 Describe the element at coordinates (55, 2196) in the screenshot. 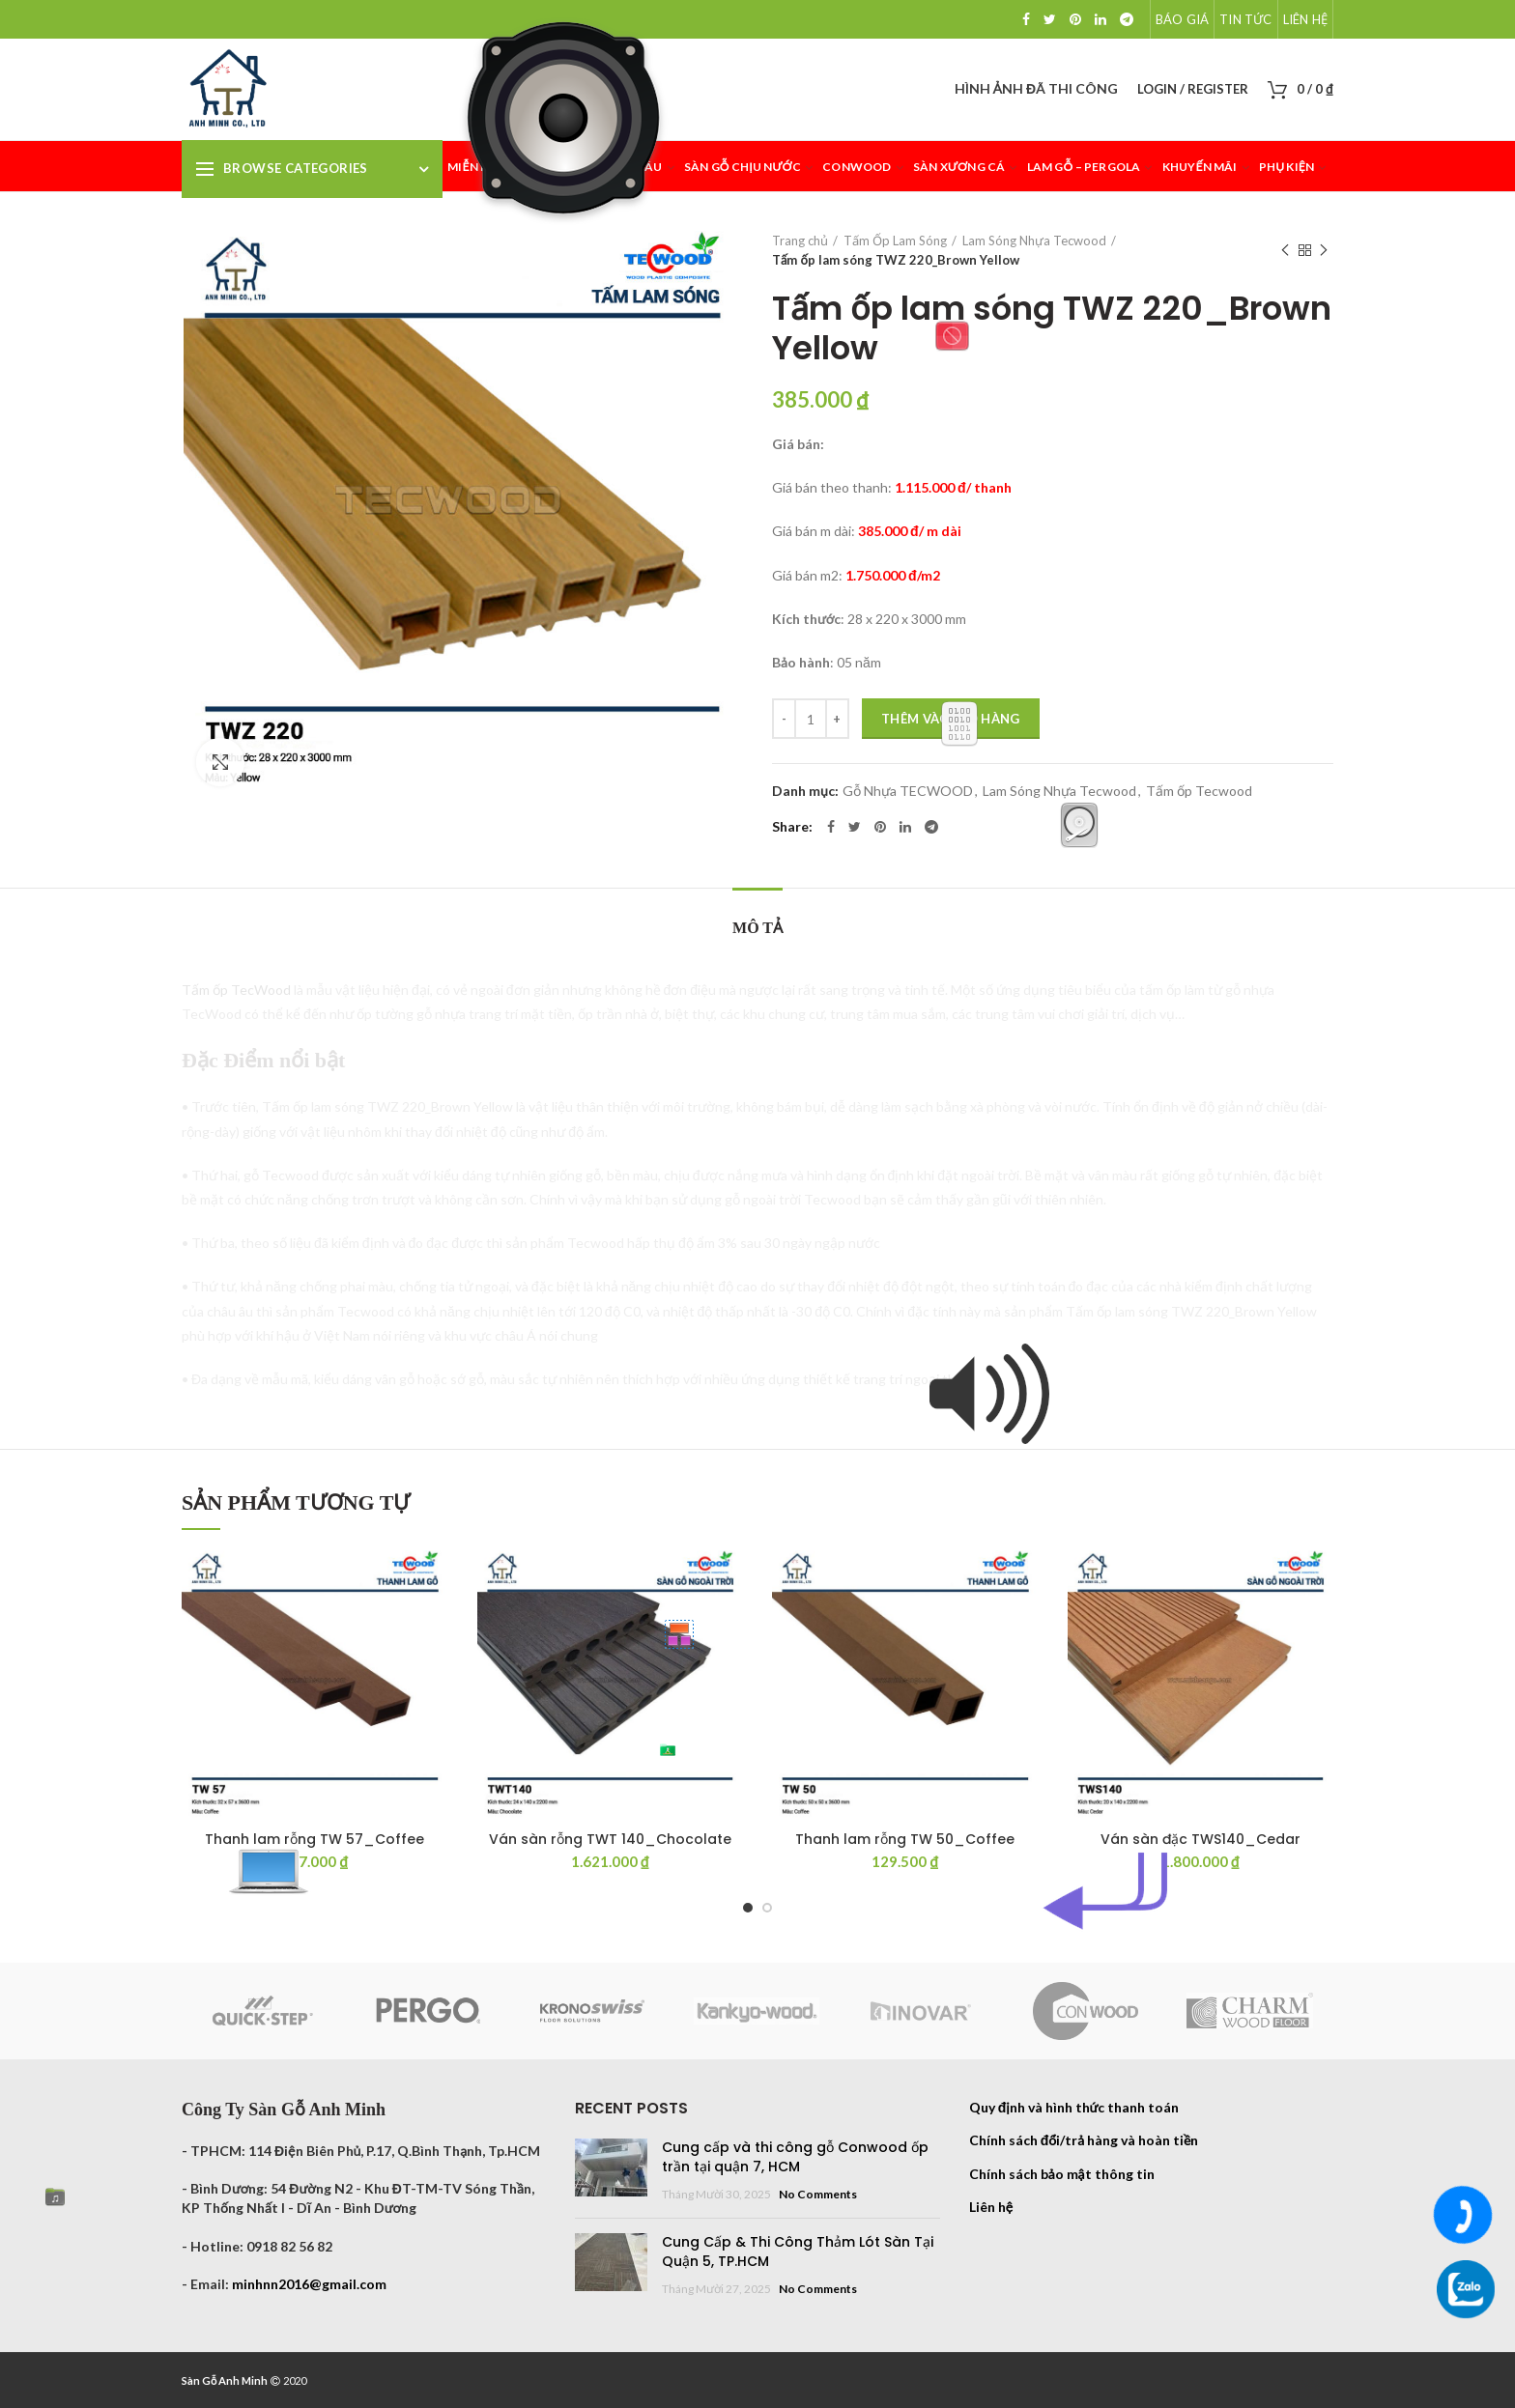

I see `open your music folder` at that location.